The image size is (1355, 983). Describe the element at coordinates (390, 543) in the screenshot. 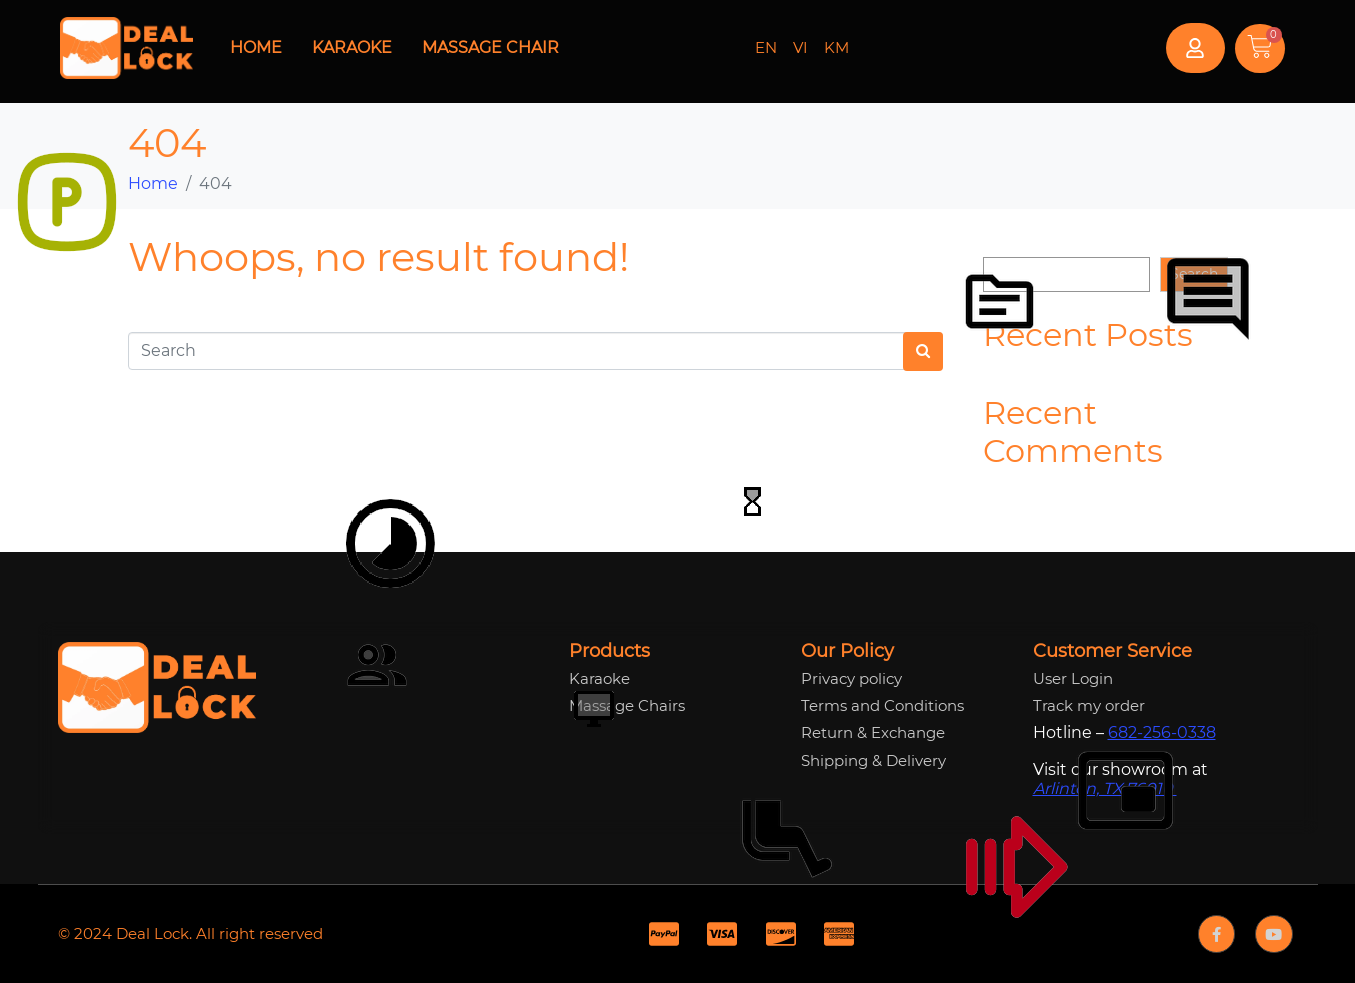

I see `access timelapse camera mode` at that location.